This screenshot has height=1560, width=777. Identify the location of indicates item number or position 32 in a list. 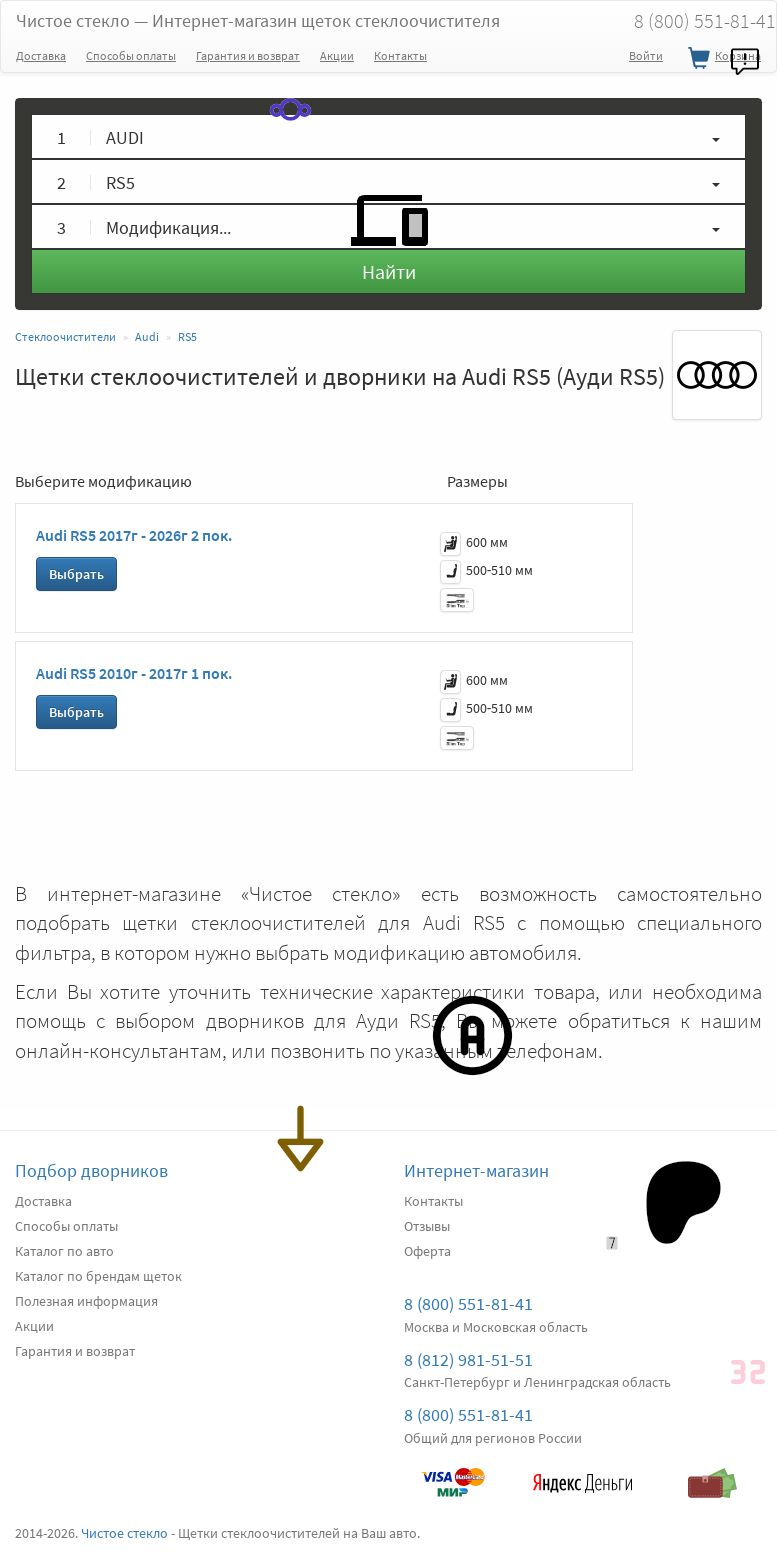
(748, 1372).